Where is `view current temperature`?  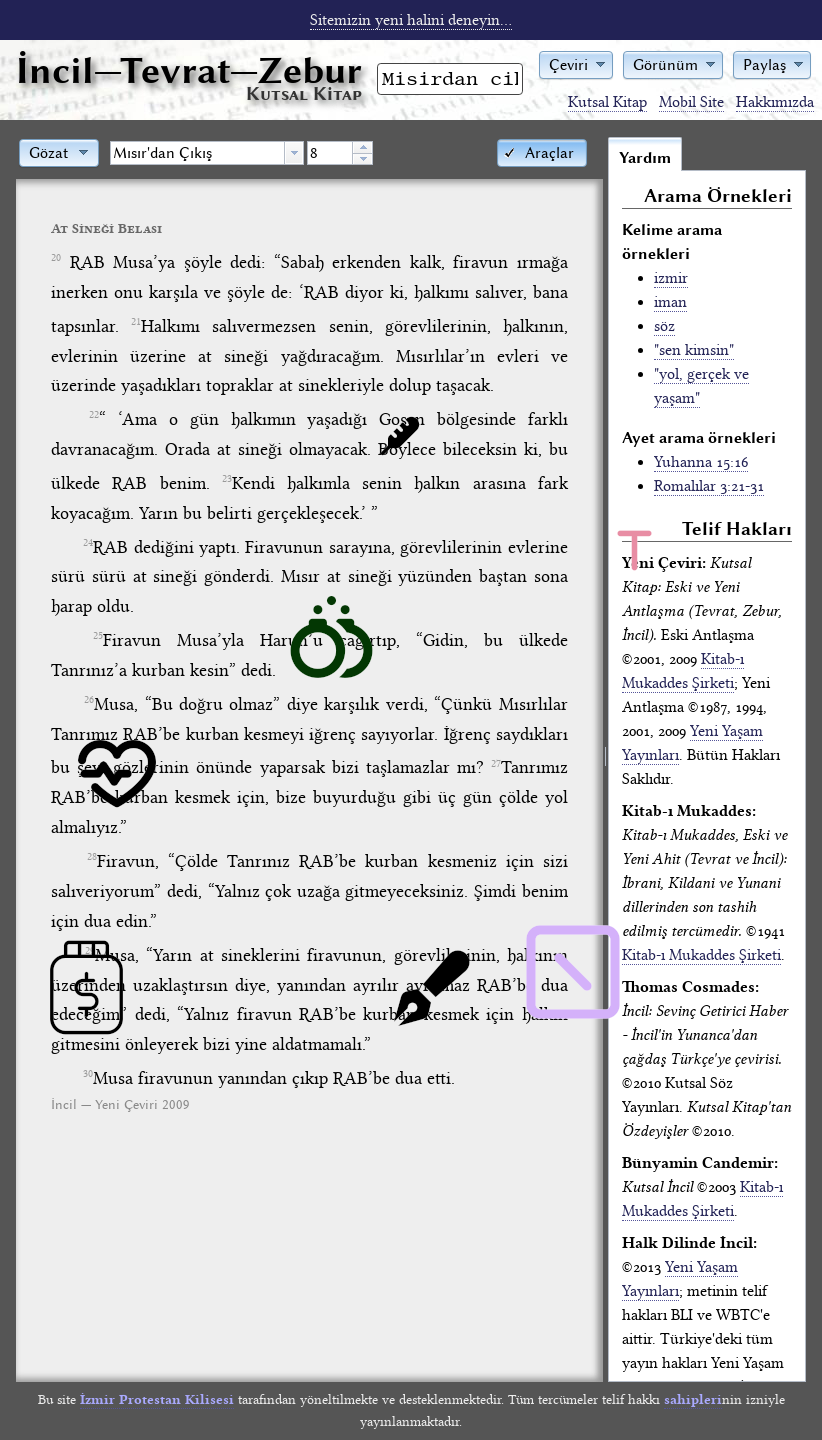 view current temperature is located at coordinates (400, 436).